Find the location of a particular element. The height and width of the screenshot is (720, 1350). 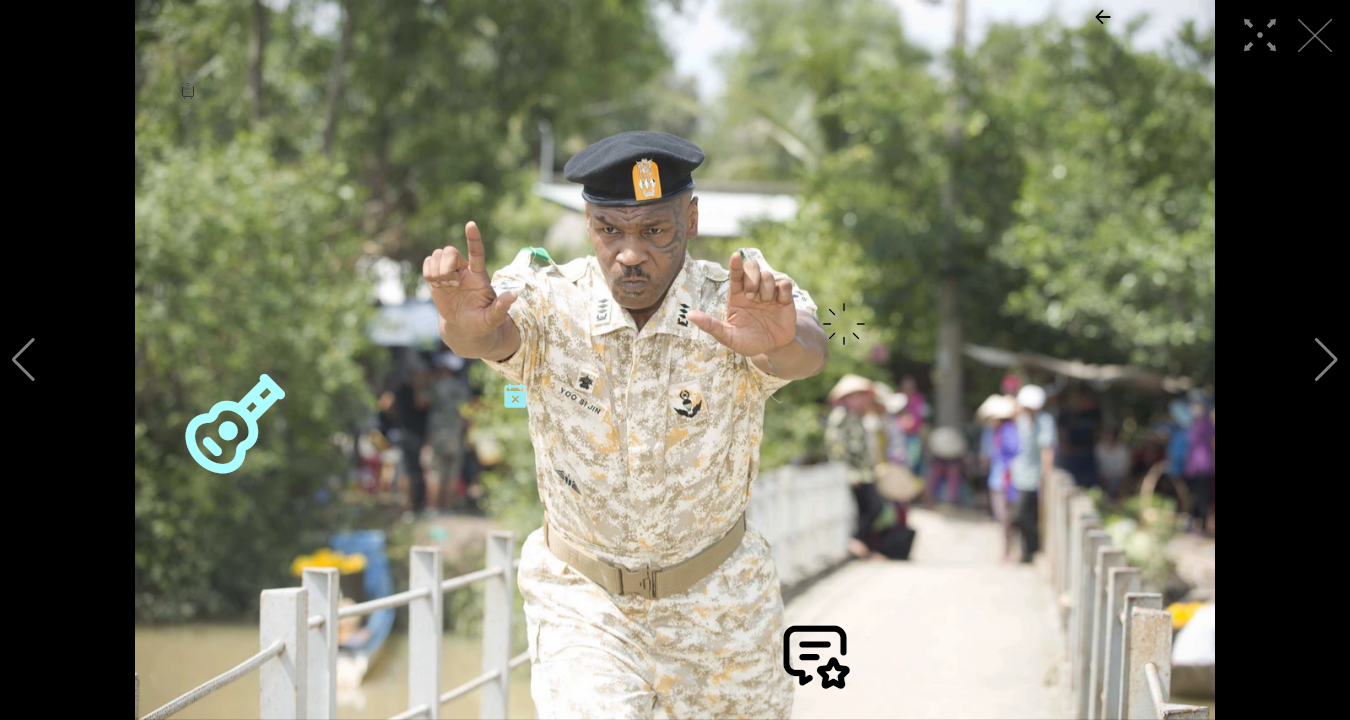

access public transit or tram routes is located at coordinates (188, 91).